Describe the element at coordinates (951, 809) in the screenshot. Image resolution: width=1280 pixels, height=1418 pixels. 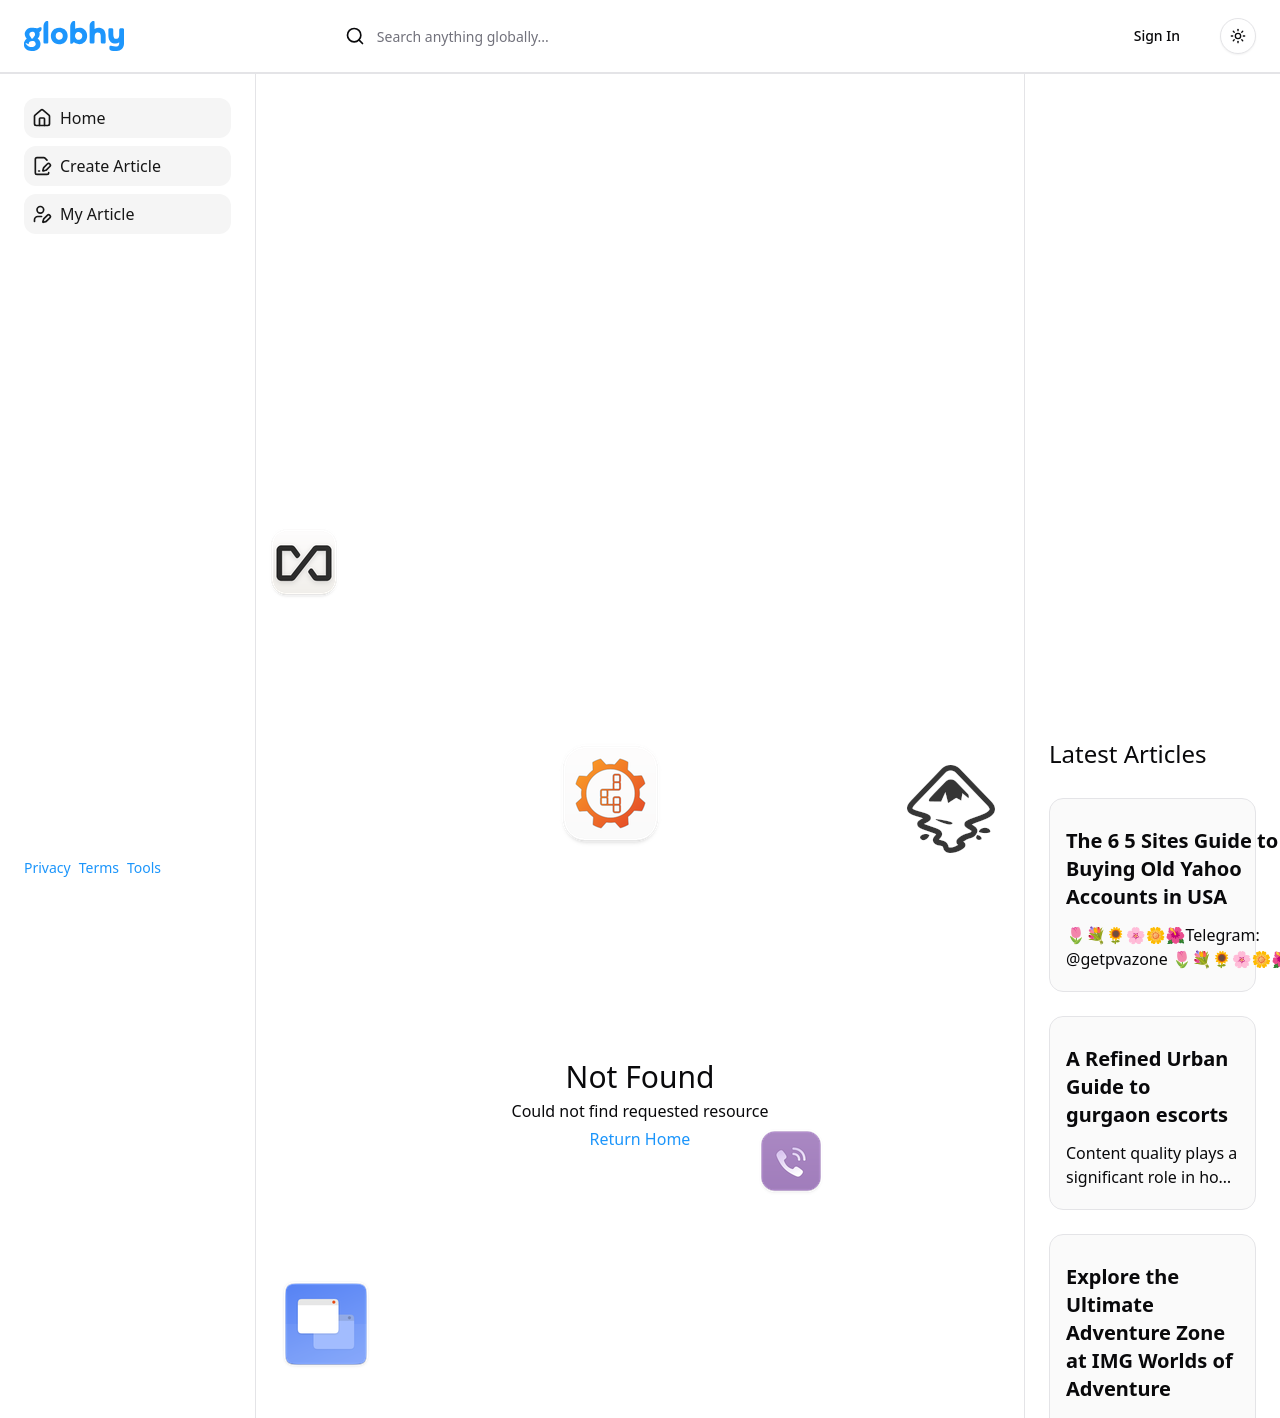
I see `open inkscape vector graphics editor` at that location.